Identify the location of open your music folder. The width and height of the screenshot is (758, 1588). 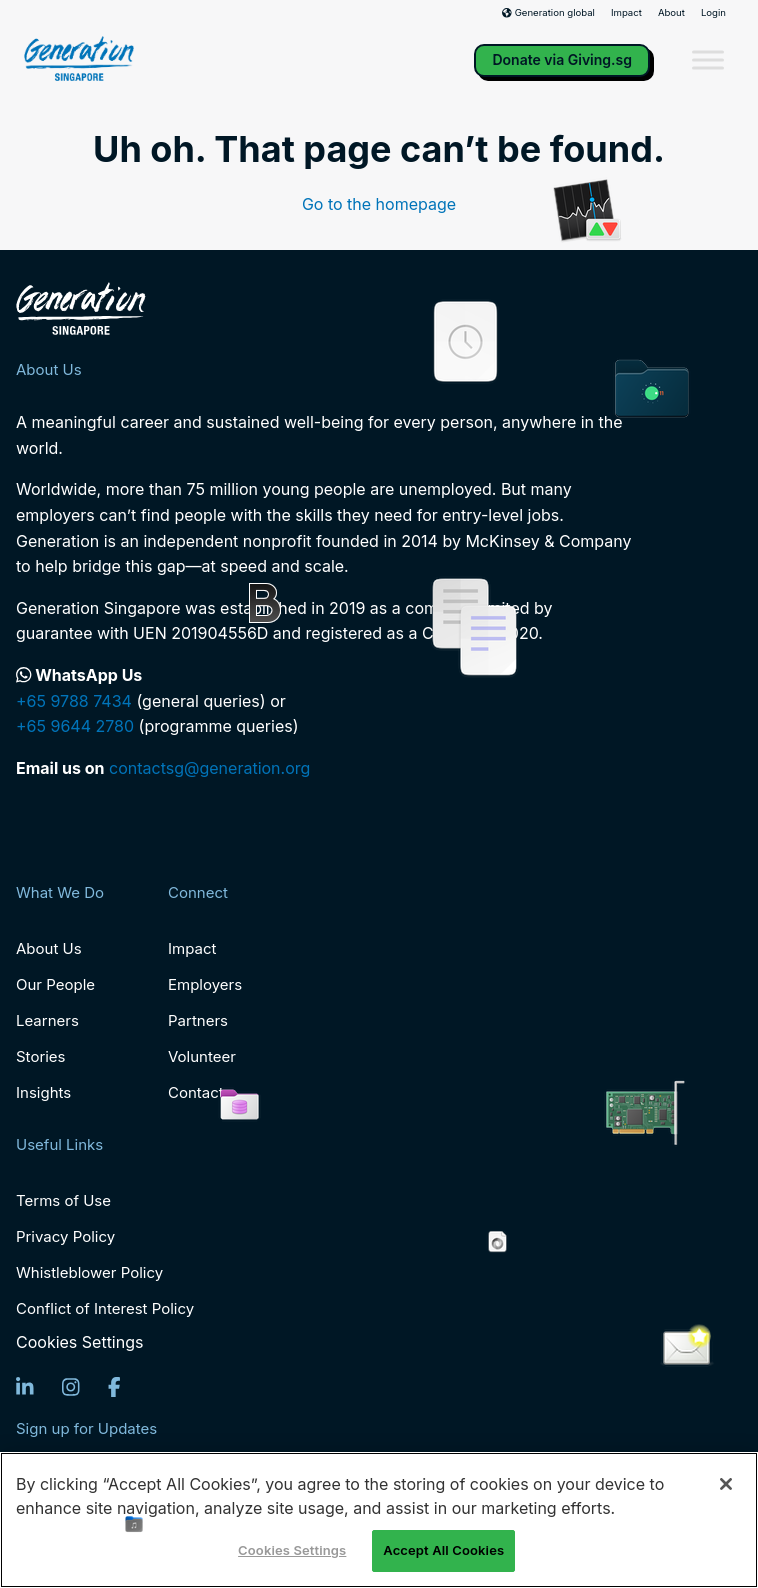
(134, 1524).